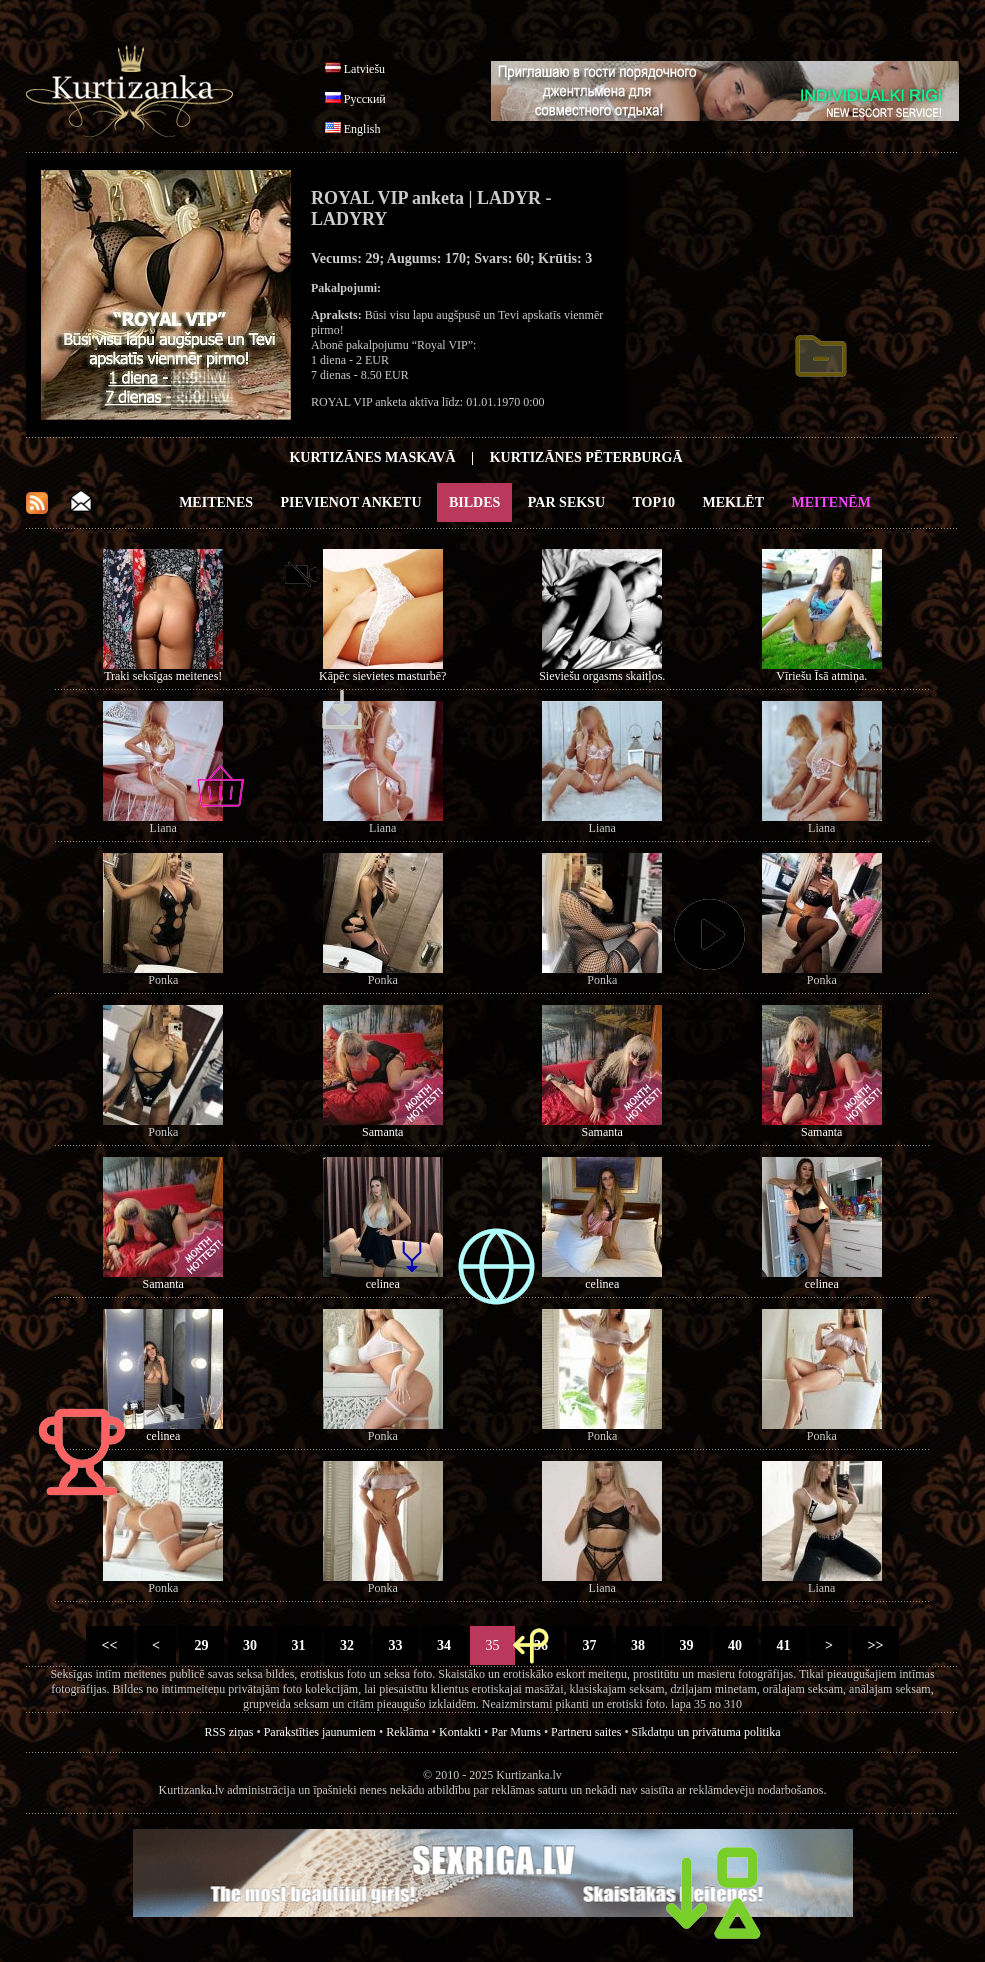 This screenshot has width=985, height=1962. What do you see at coordinates (530, 1645) in the screenshot?
I see `undo or go back to previous state` at bounding box center [530, 1645].